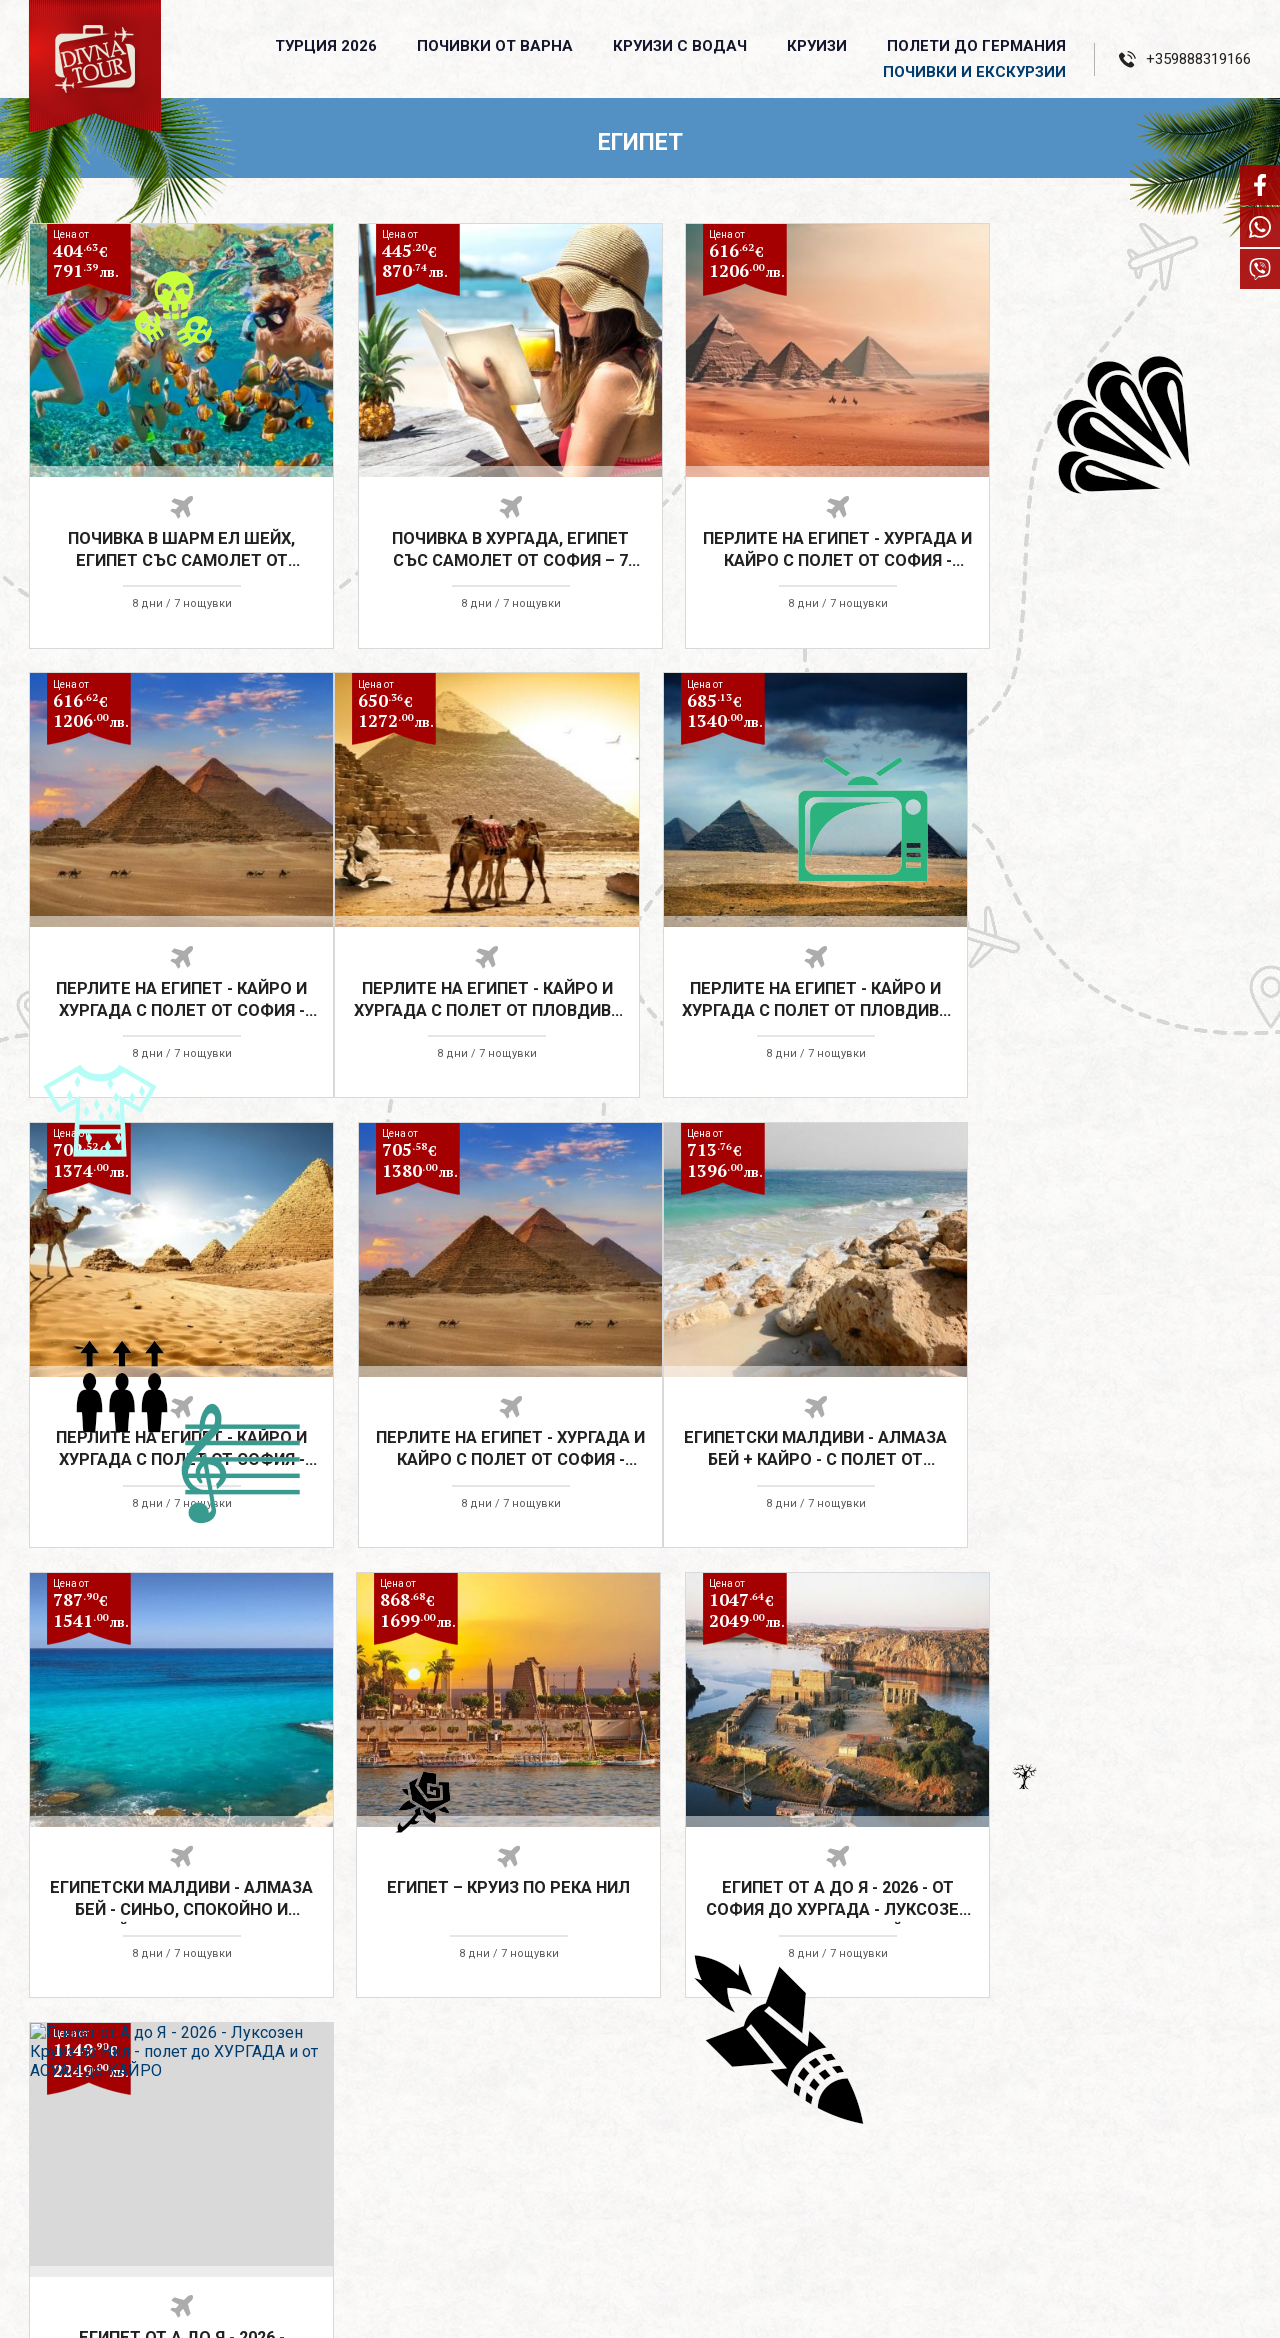  I want to click on upgrade your team or group members, so click(122, 1386).